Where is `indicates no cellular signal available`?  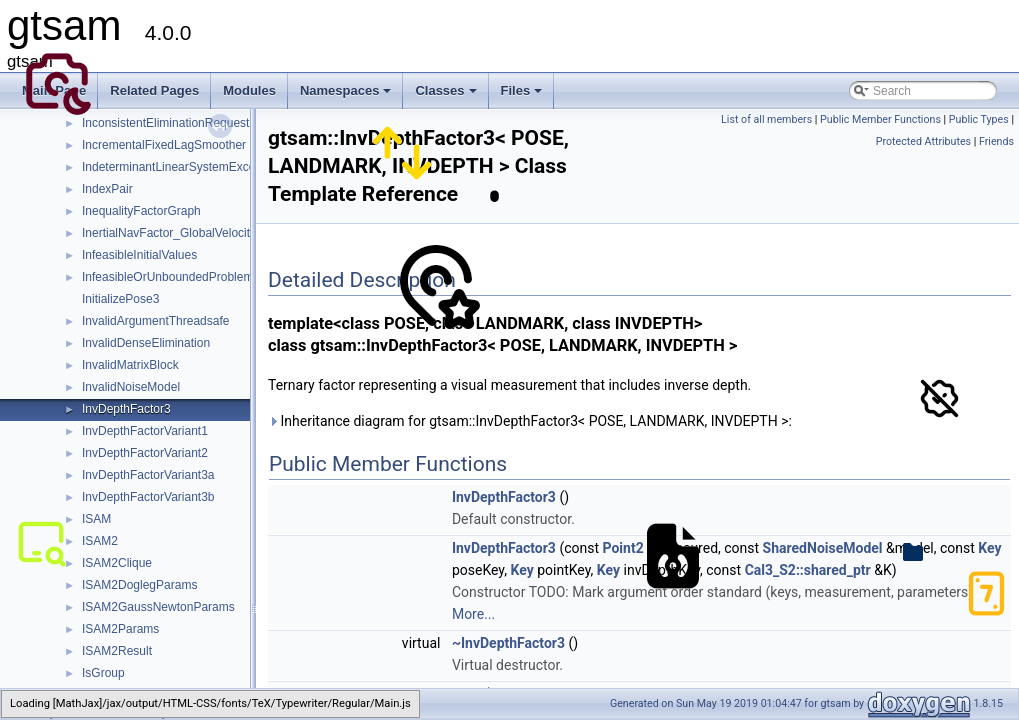
indicates no cellular signal available is located at coordinates (526, 171).